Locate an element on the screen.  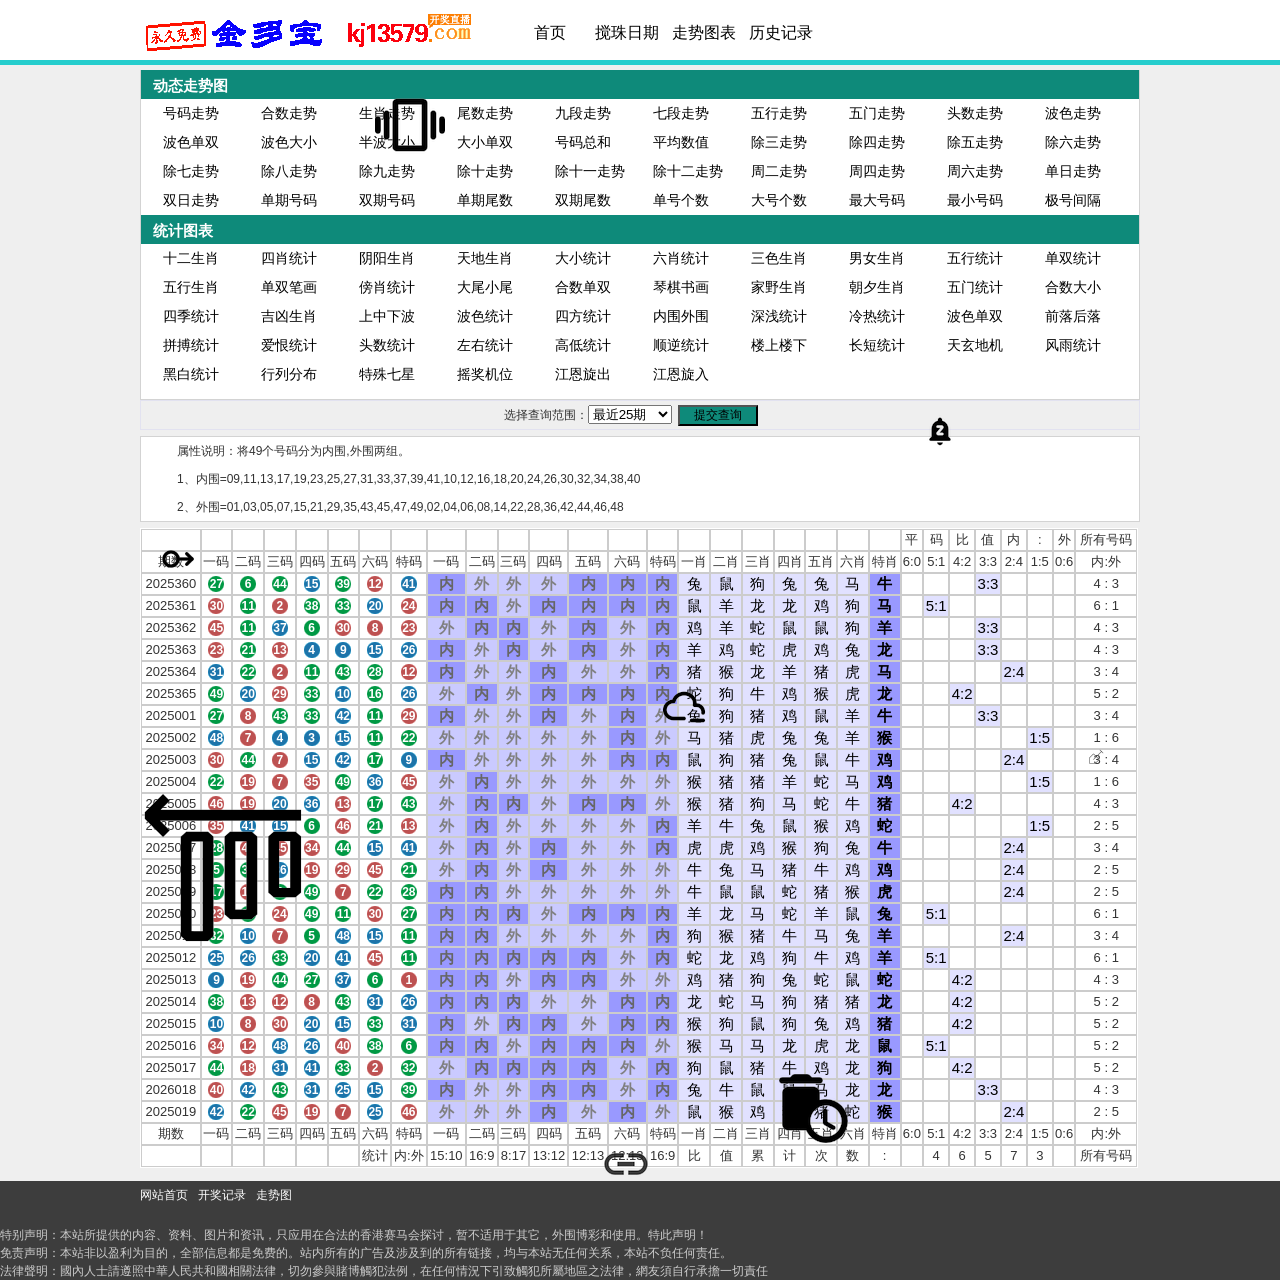
notifications are paused or snoozed is located at coordinates (940, 431).